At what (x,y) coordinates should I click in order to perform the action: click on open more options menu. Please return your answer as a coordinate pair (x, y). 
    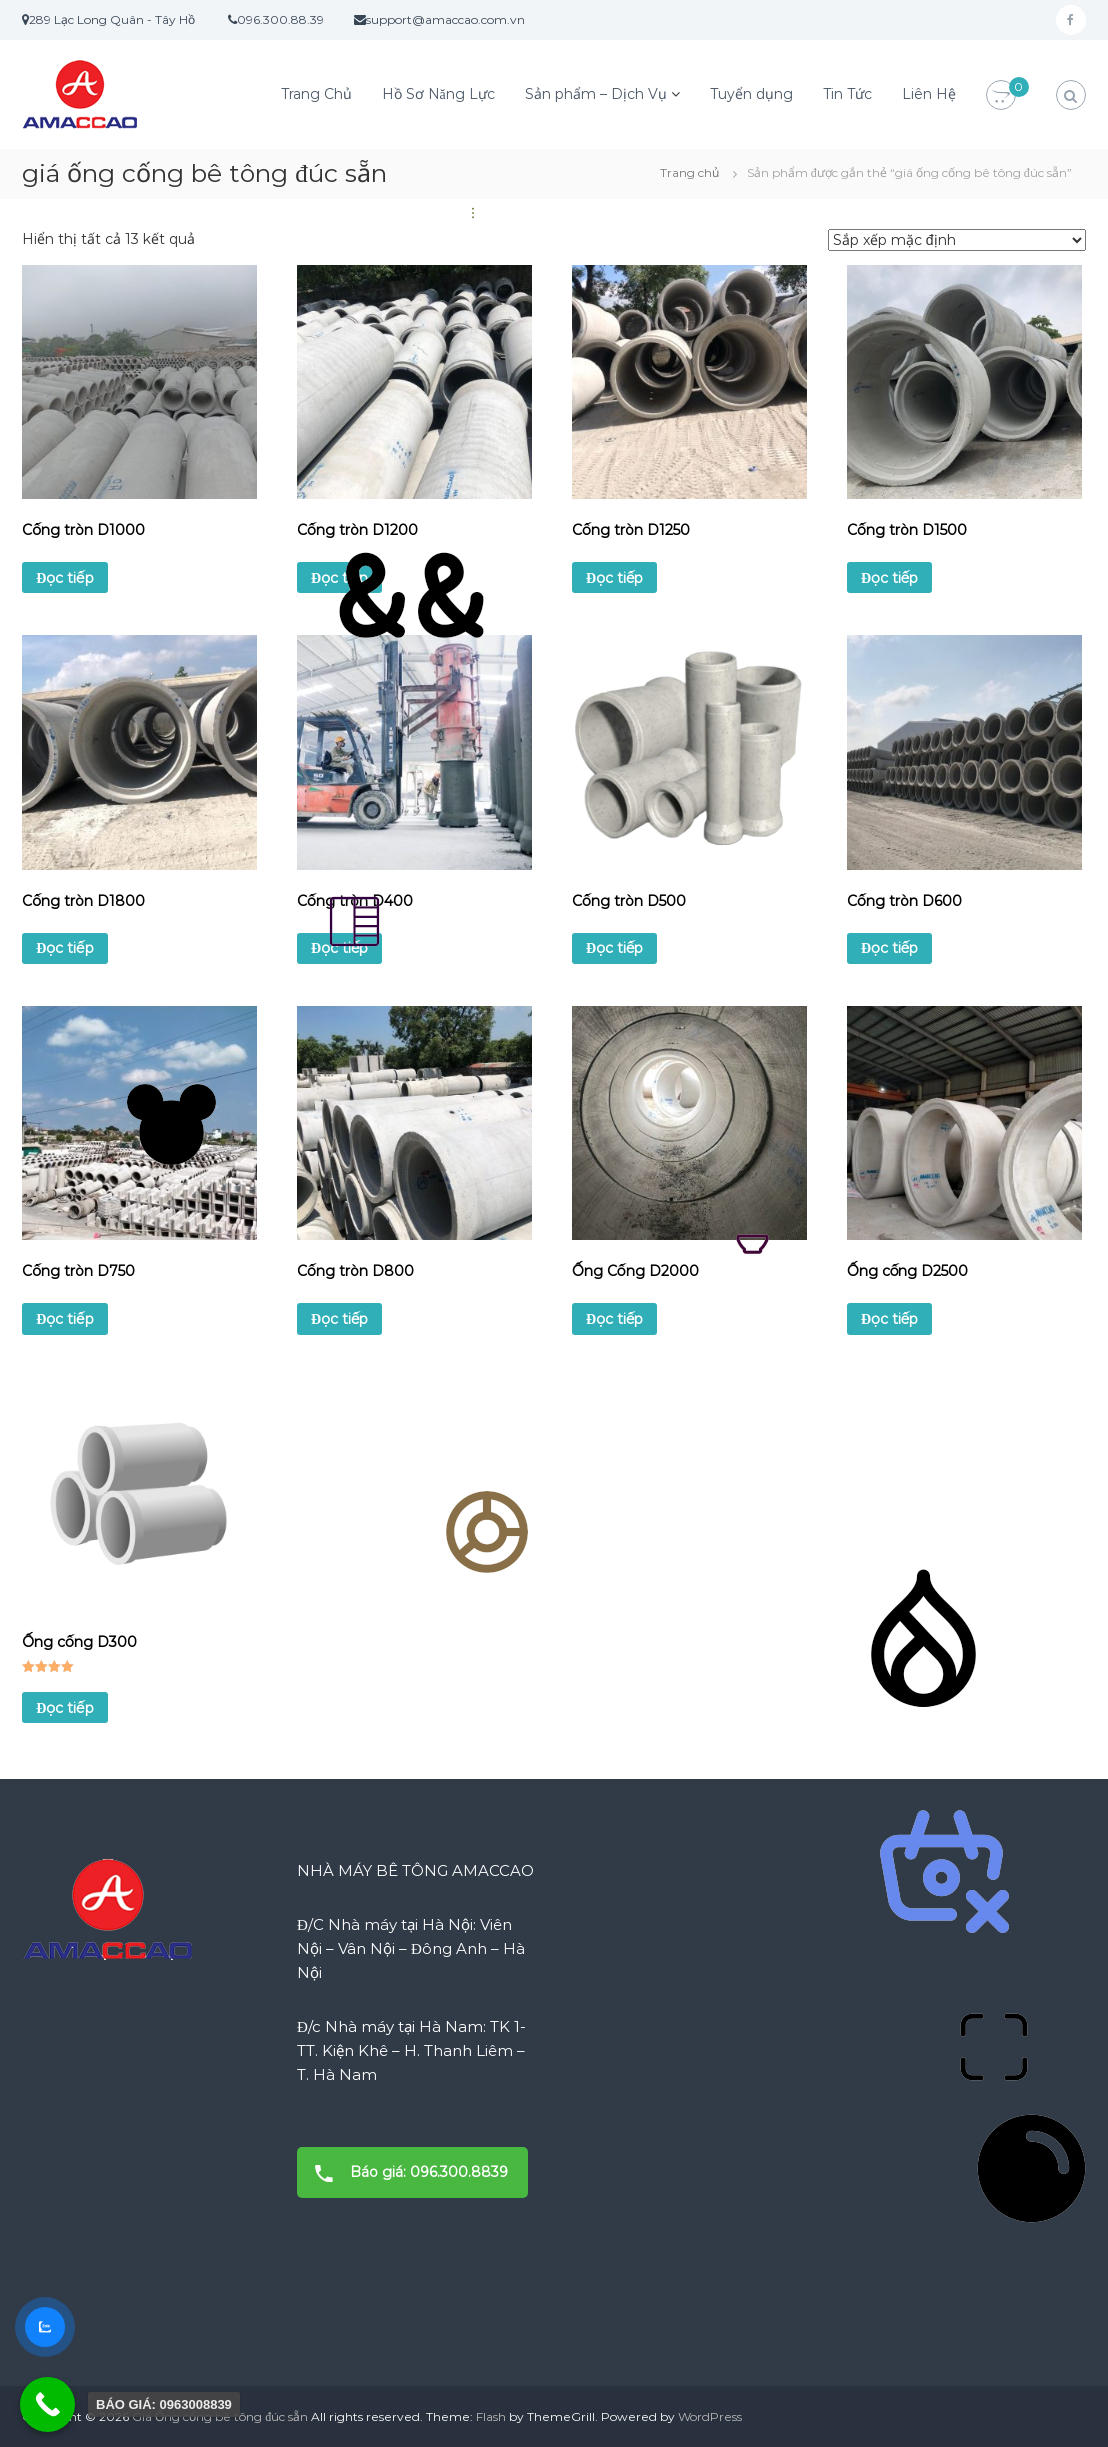
    Looking at the image, I should click on (473, 213).